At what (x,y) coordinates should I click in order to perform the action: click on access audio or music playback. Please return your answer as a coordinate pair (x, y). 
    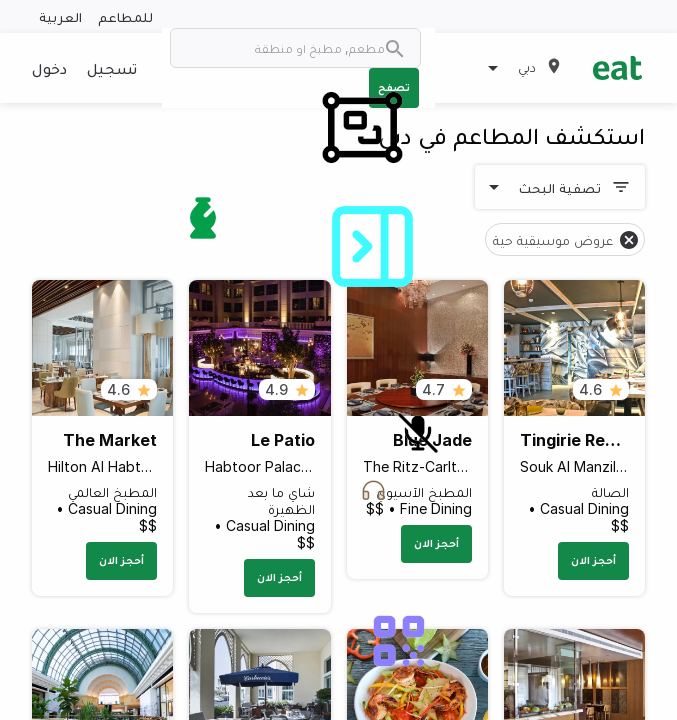
    Looking at the image, I should click on (373, 491).